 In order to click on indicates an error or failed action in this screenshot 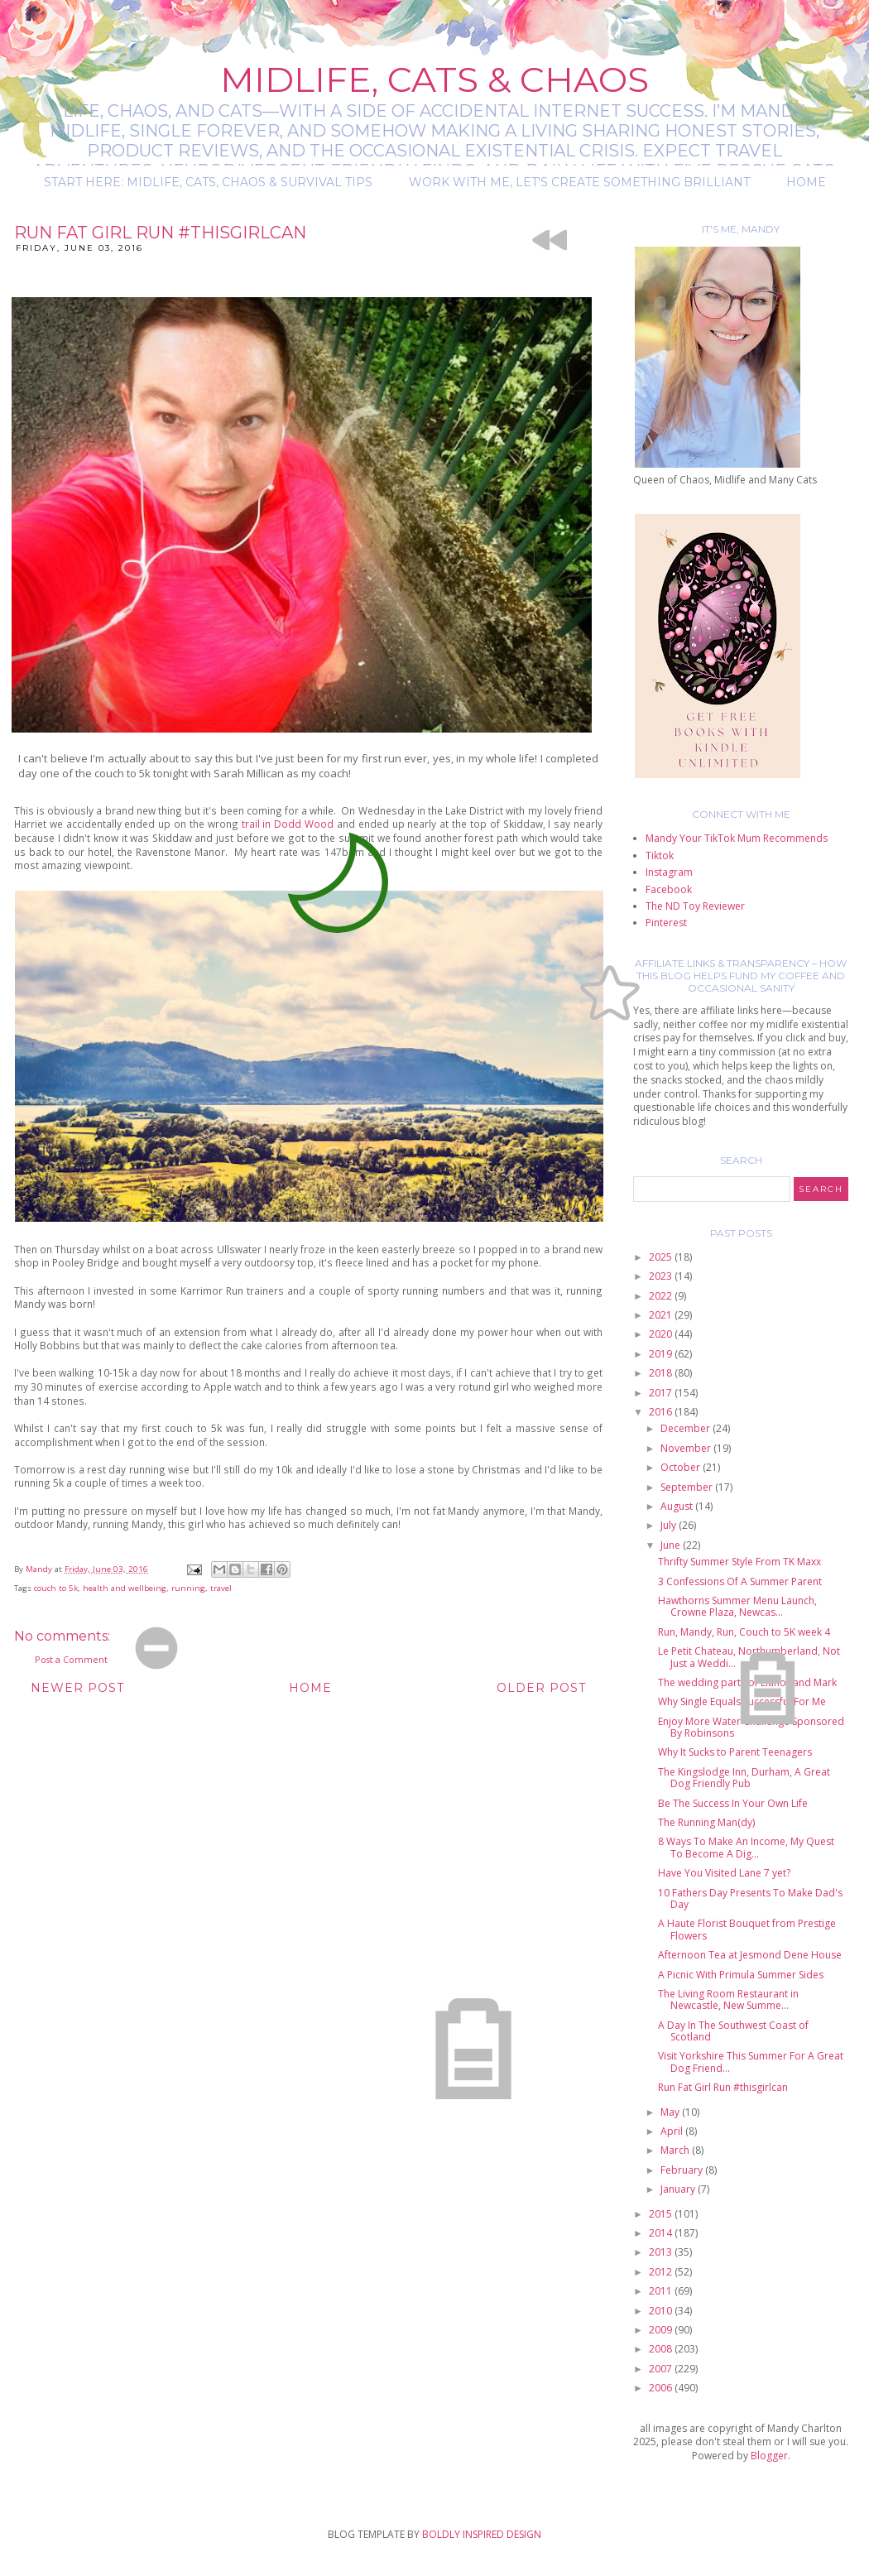, I will do `click(156, 1648)`.